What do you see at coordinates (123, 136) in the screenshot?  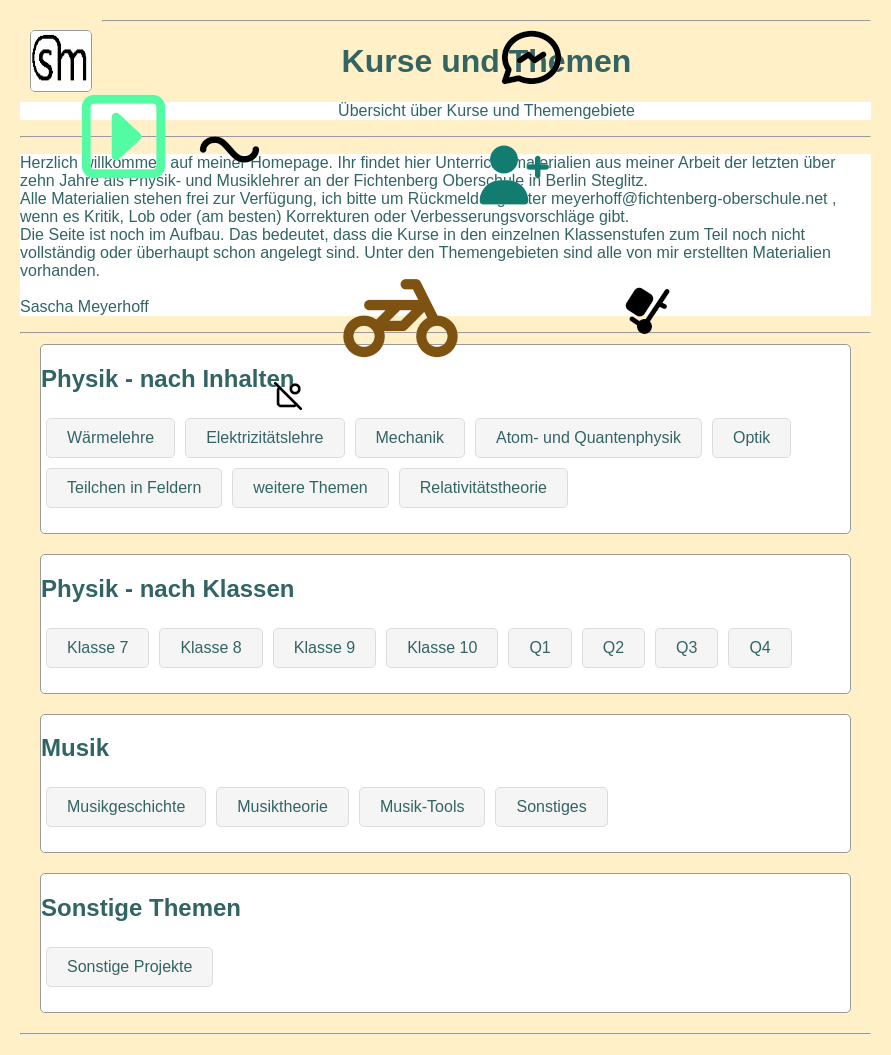 I see `play media or start video` at bounding box center [123, 136].